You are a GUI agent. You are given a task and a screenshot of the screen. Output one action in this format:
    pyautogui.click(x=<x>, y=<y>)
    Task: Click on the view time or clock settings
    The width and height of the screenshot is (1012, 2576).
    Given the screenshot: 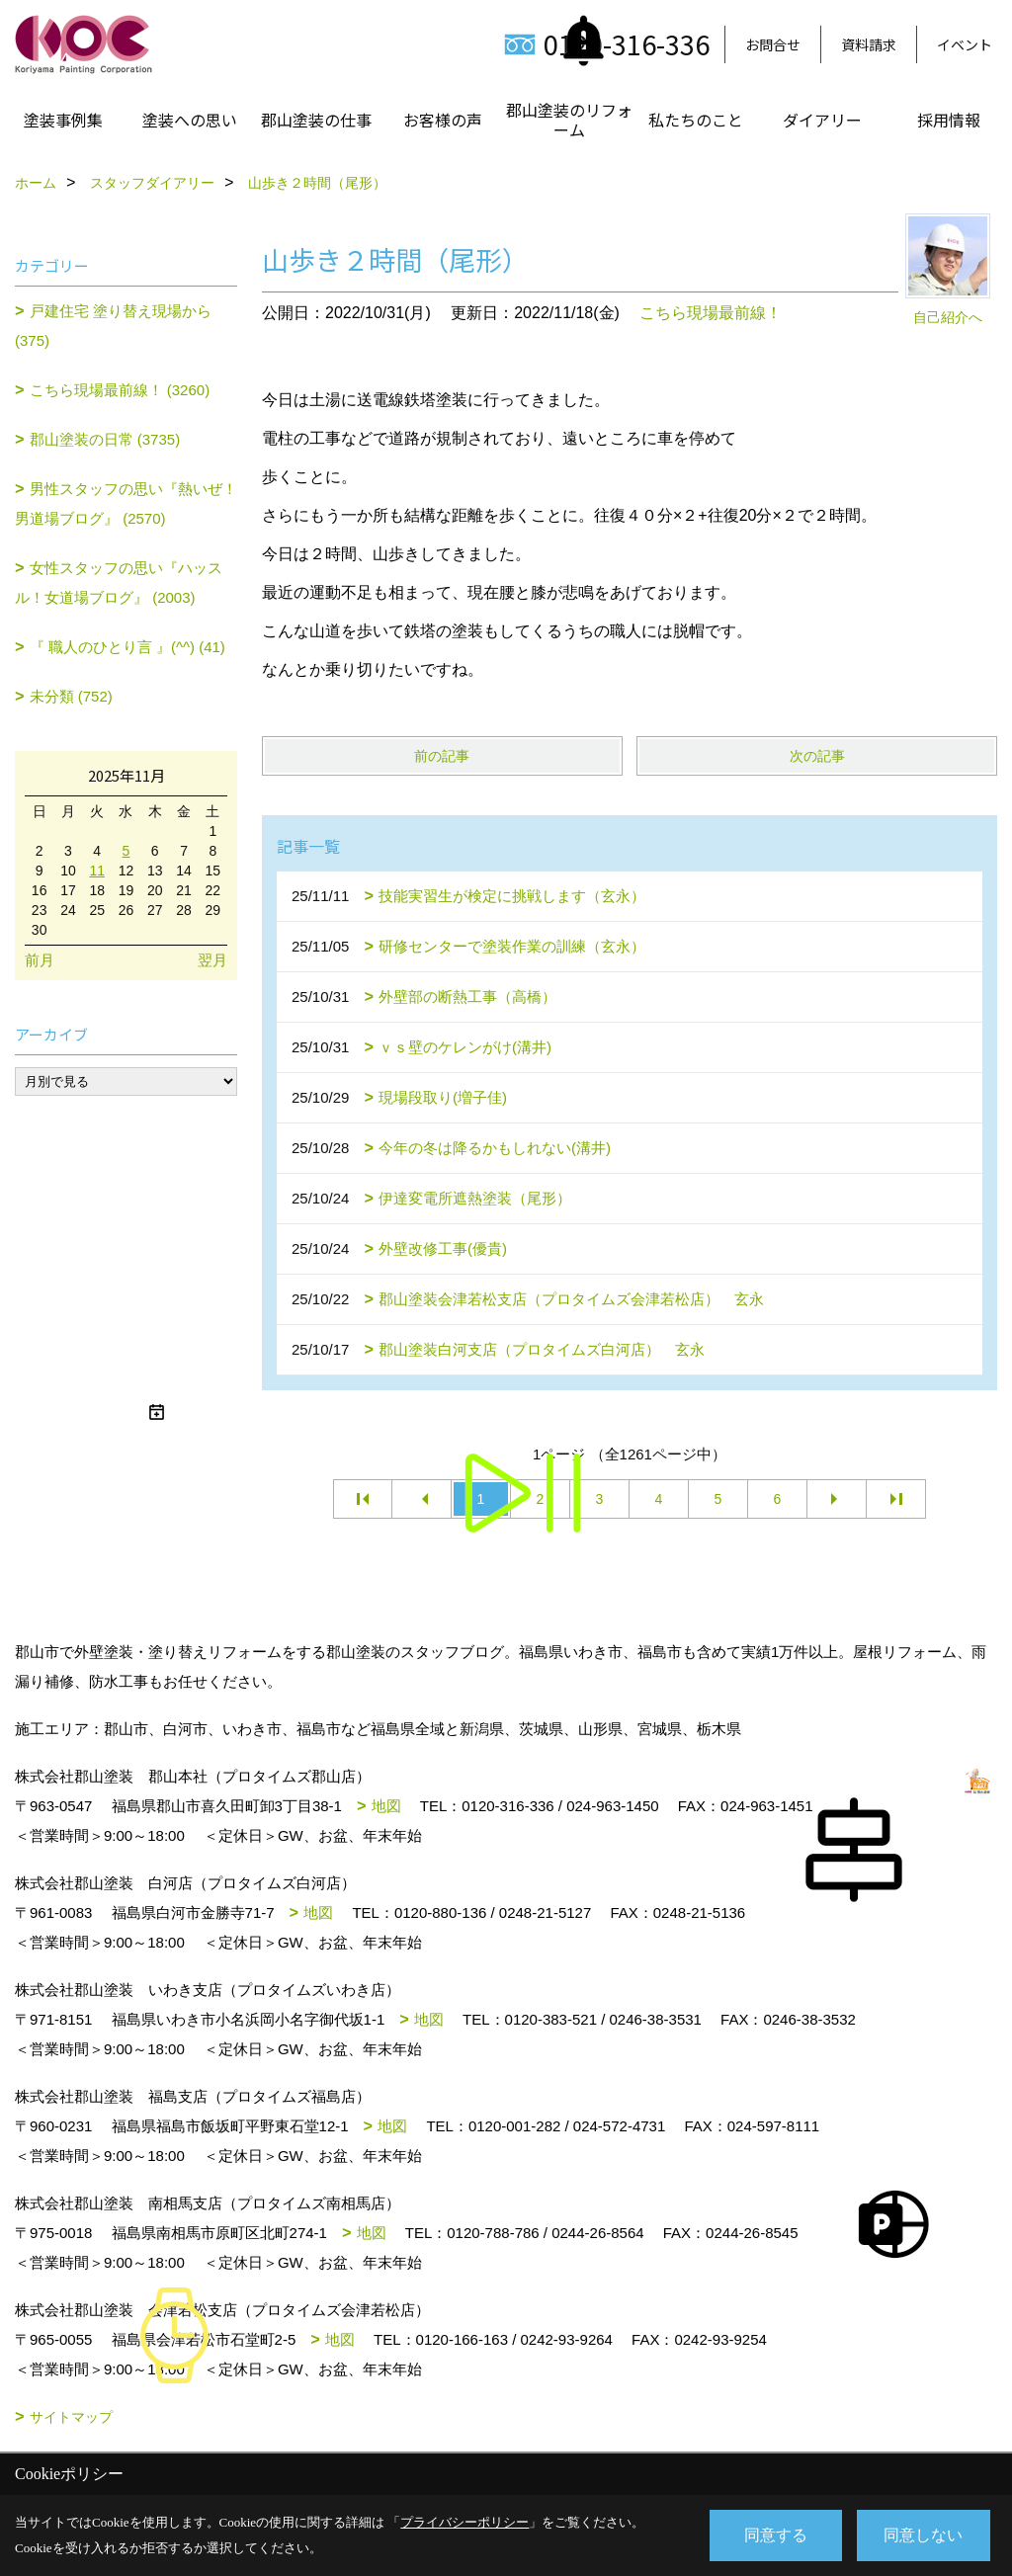 What is the action you would take?
    pyautogui.click(x=174, y=2335)
    